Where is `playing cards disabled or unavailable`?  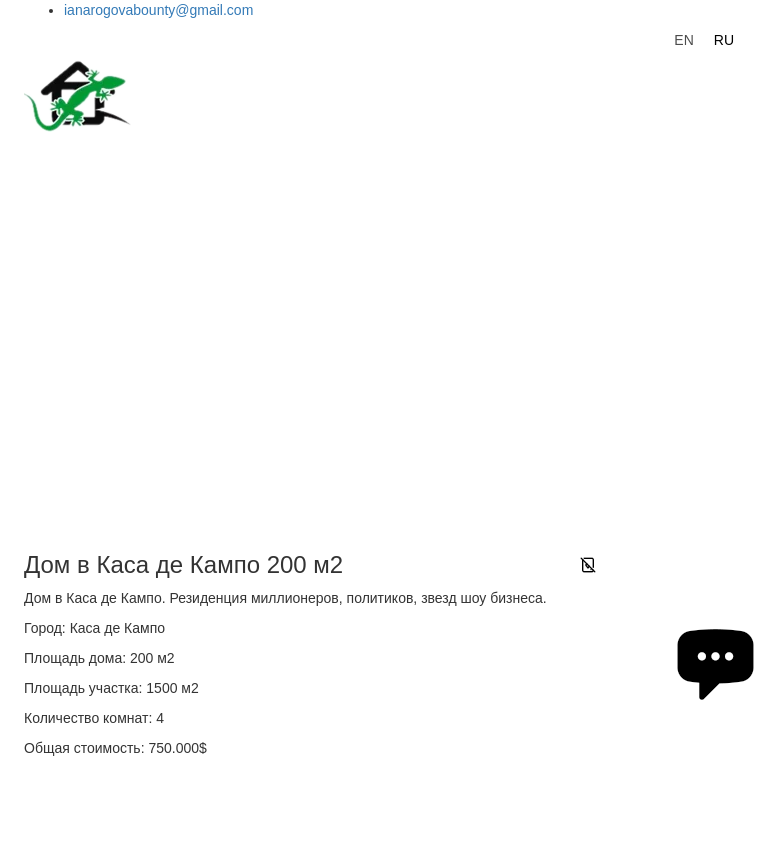
playing cards disabled or unavailable is located at coordinates (588, 565).